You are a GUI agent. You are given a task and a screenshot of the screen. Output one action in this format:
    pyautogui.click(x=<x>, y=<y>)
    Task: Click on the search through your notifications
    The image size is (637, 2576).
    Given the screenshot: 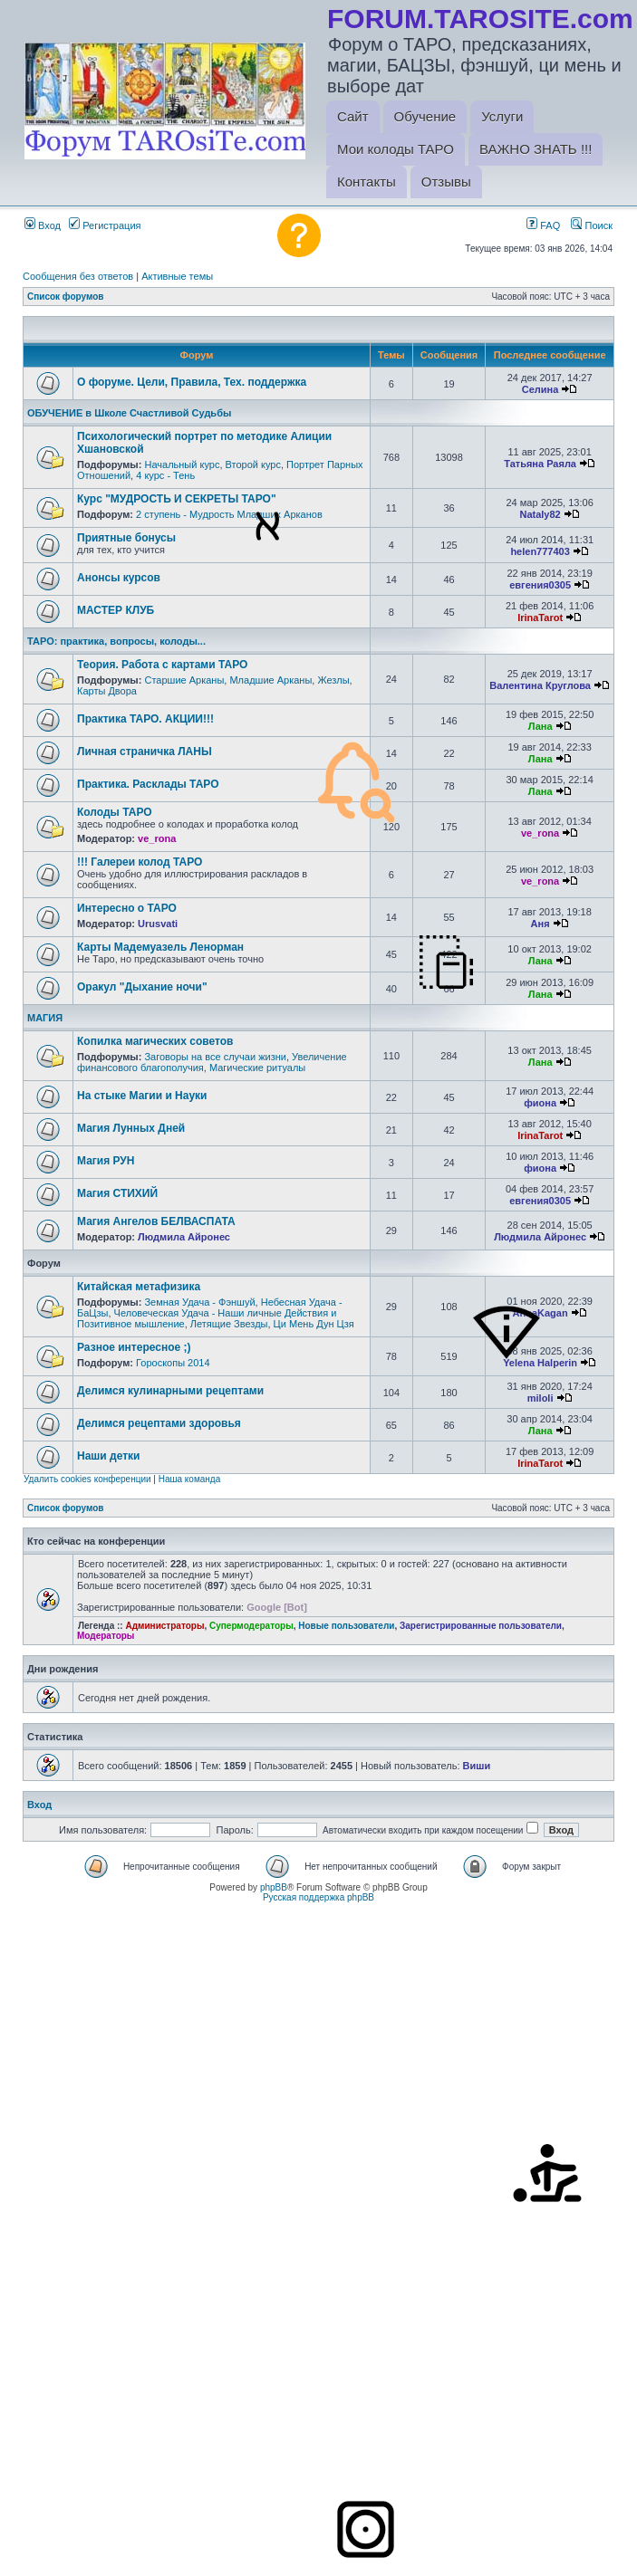 What is the action you would take?
    pyautogui.click(x=352, y=780)
    